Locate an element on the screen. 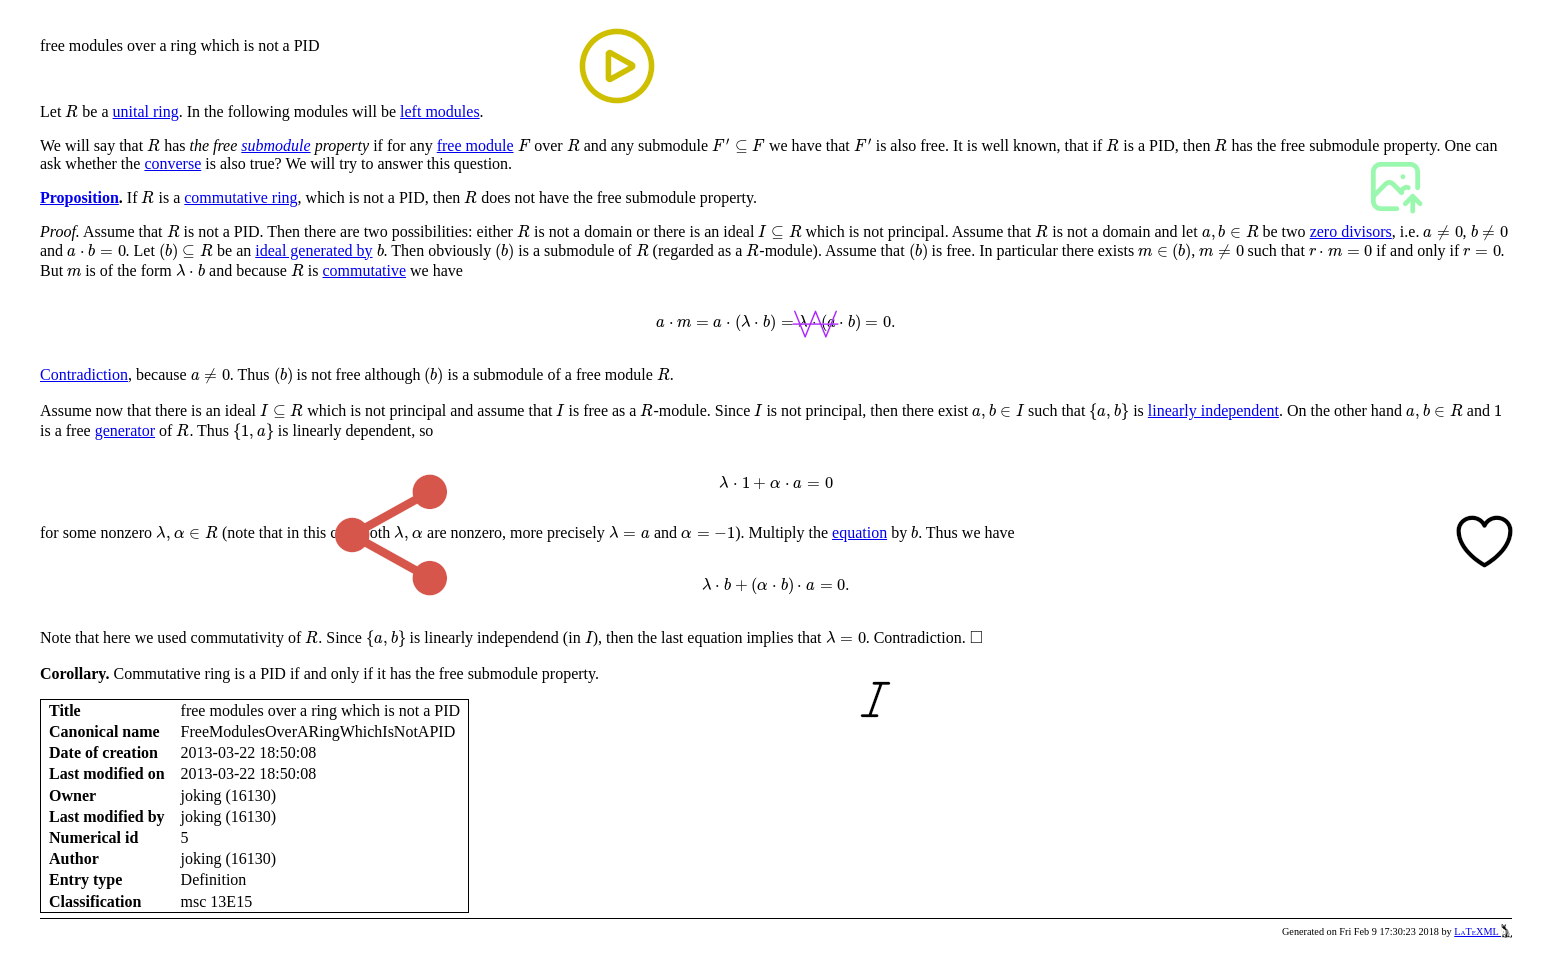 The width and height of the screenshot is (1568, 962). share this content is located at coordinates (391, 535).